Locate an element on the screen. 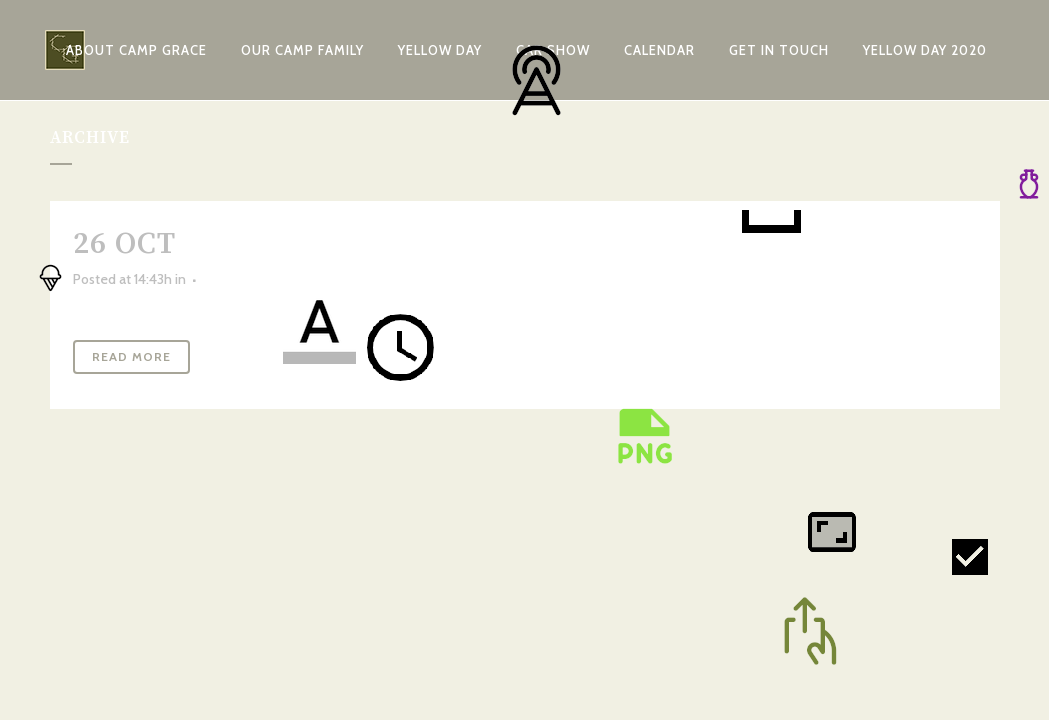  indicates a PNG image file is located at coordinates (644, 438).